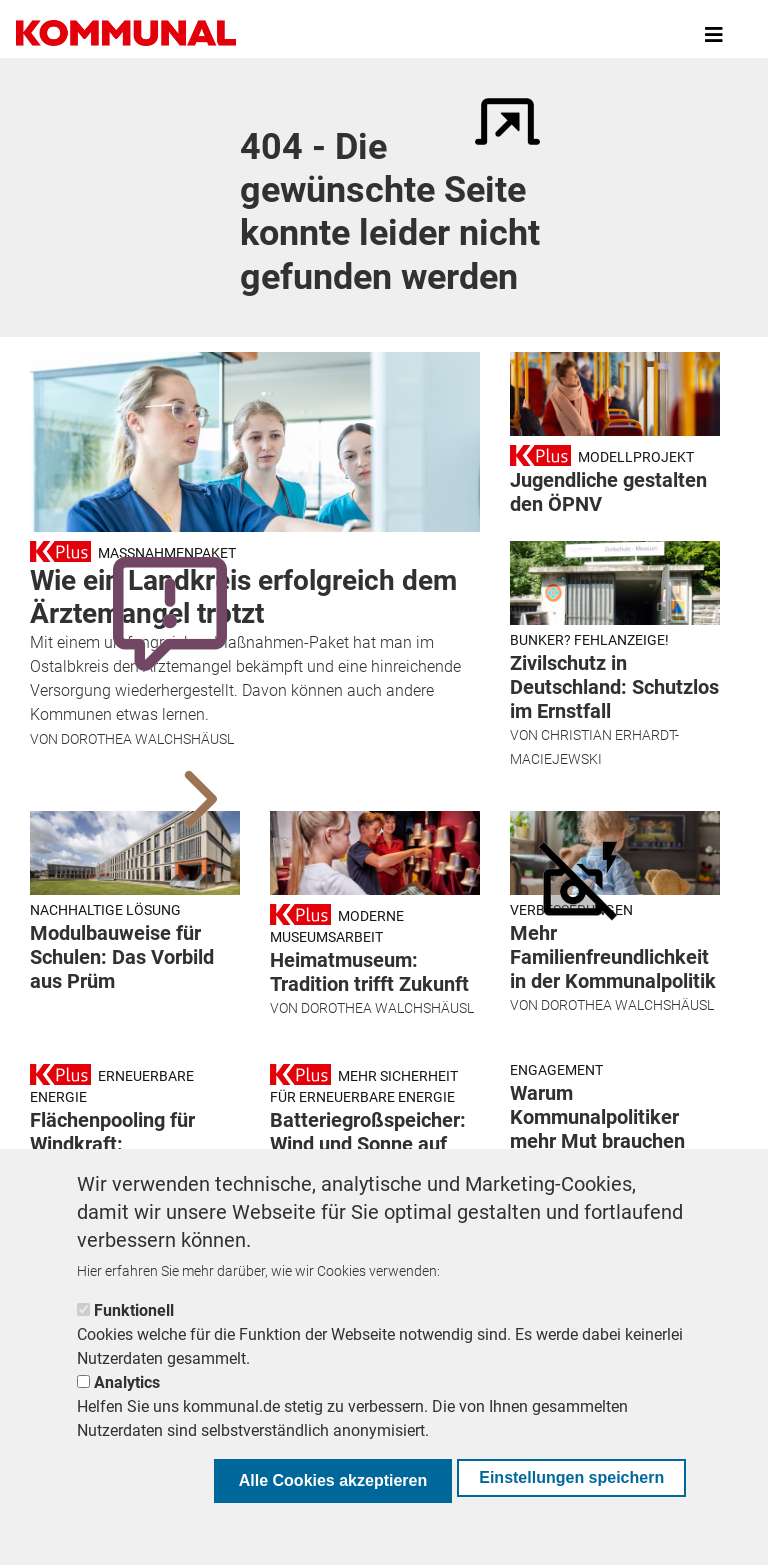 The height and width of the screenshot is (1565, 768). Describe the element at coordinates (580, 878) in the screenshot. I see `disable camera flash` at that location.